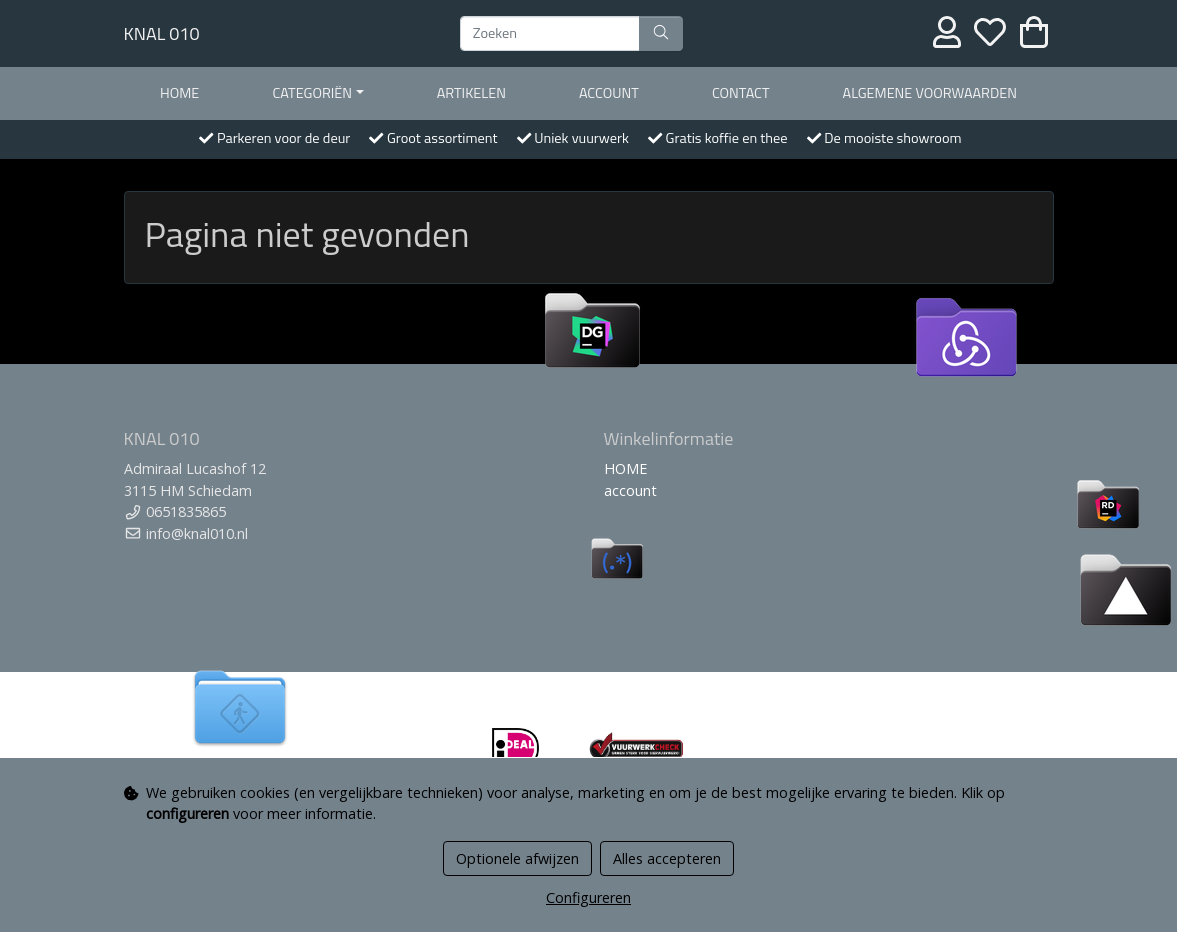 Image resolution: width=1177 pixels, height=932 pixels. Describe the element at coordinates (592, 333) in the screenshot. I see `open JetBrains DataGrip project folder` at that location.